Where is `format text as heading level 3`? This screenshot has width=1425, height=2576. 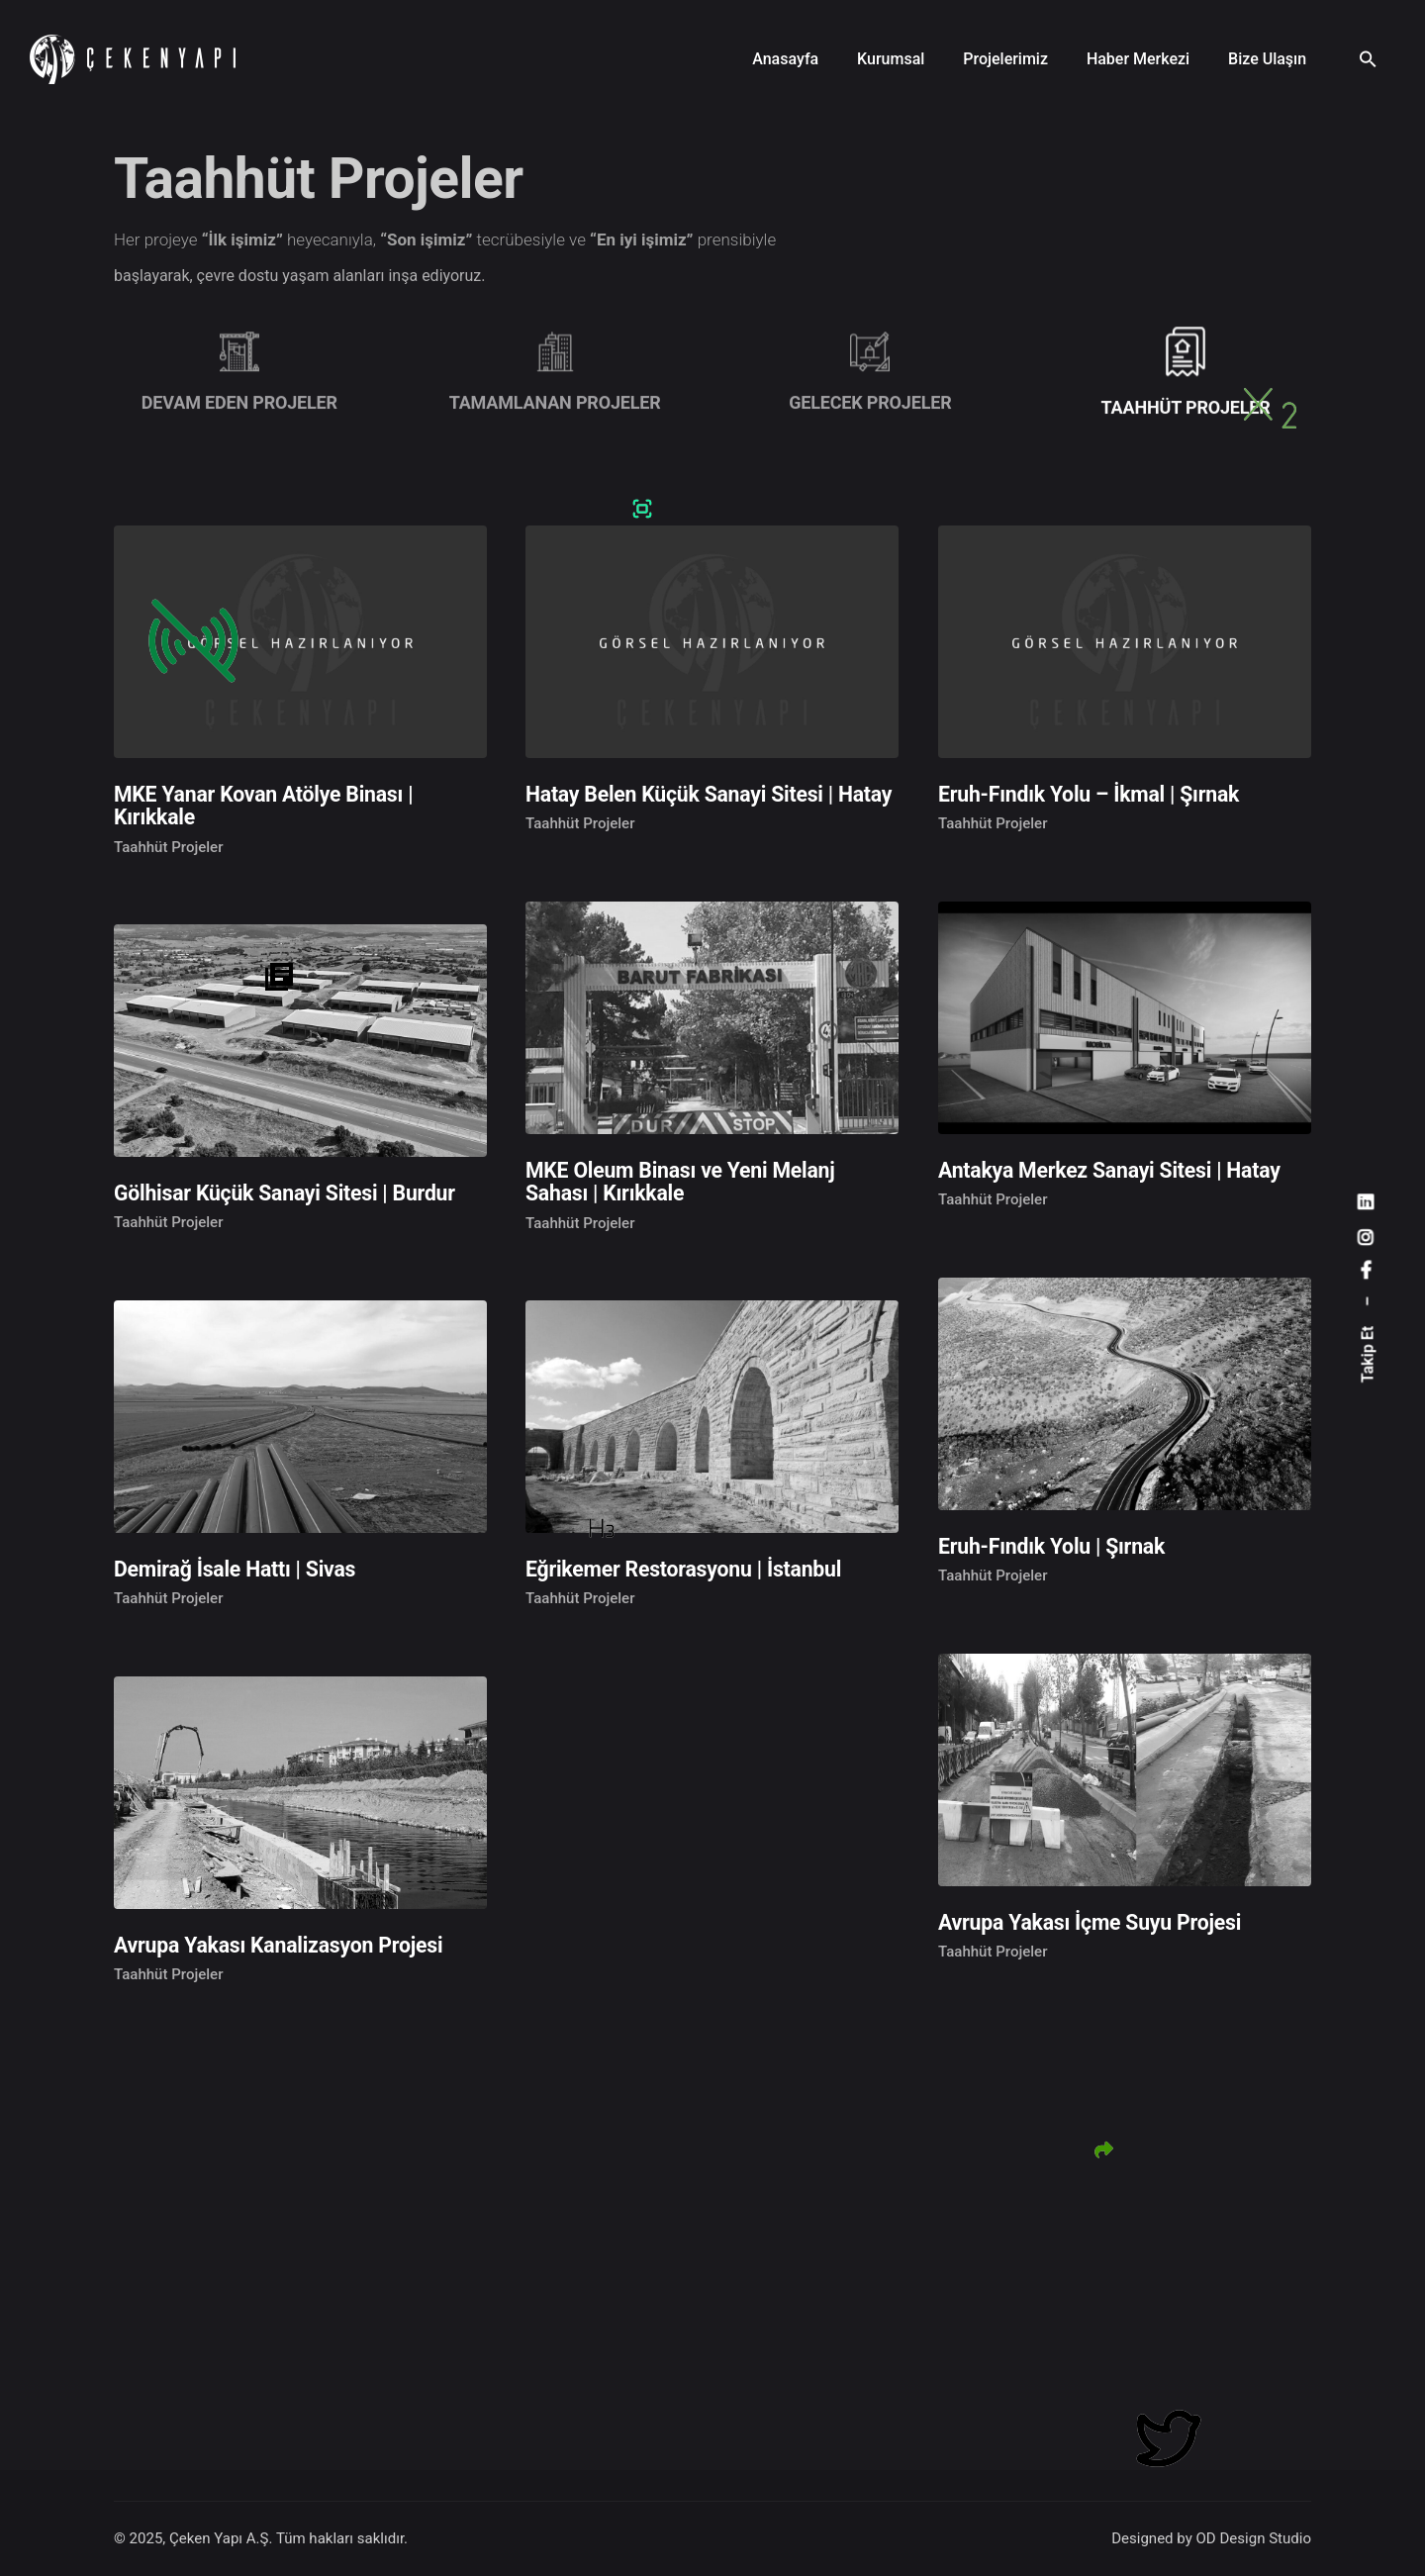
format text as heading level 3 is located at coordinates (602, 1528).